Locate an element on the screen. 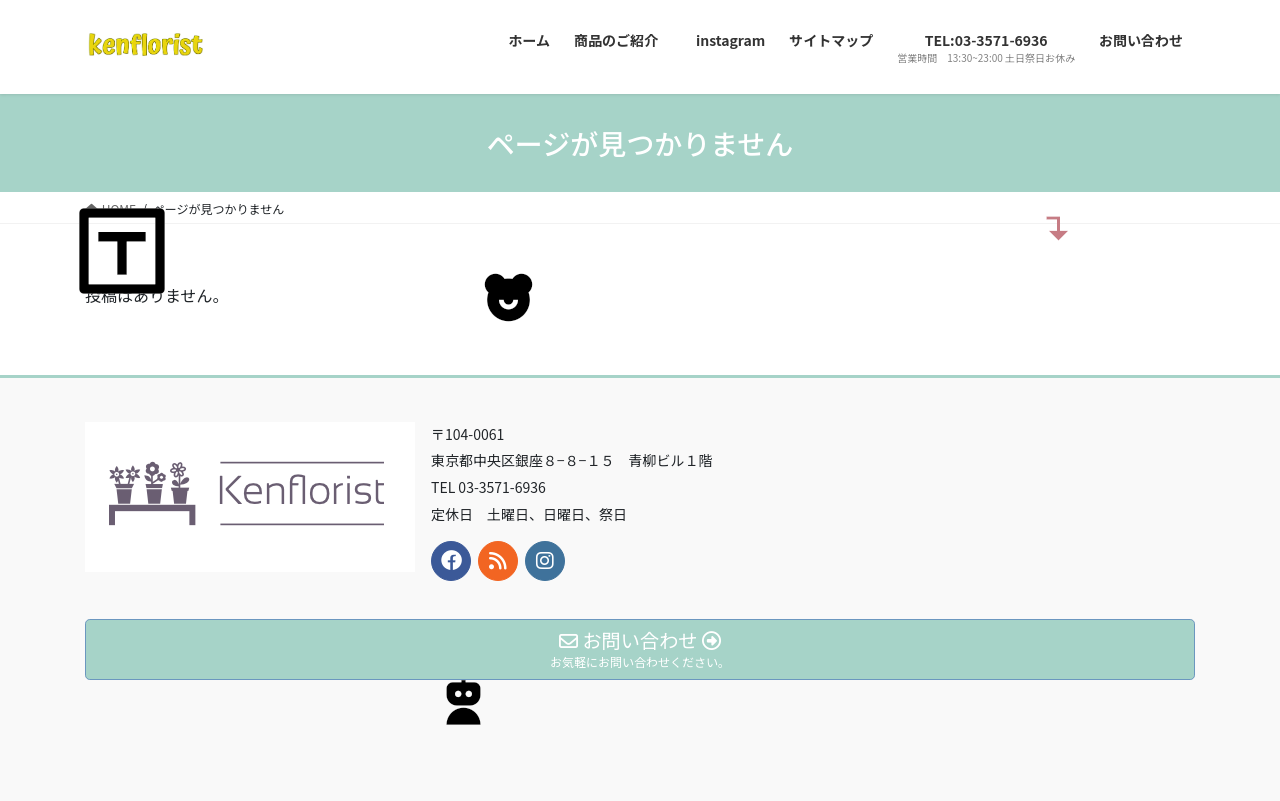  indicates a right-then-down navigation path is located at coordinates (1057, 227).